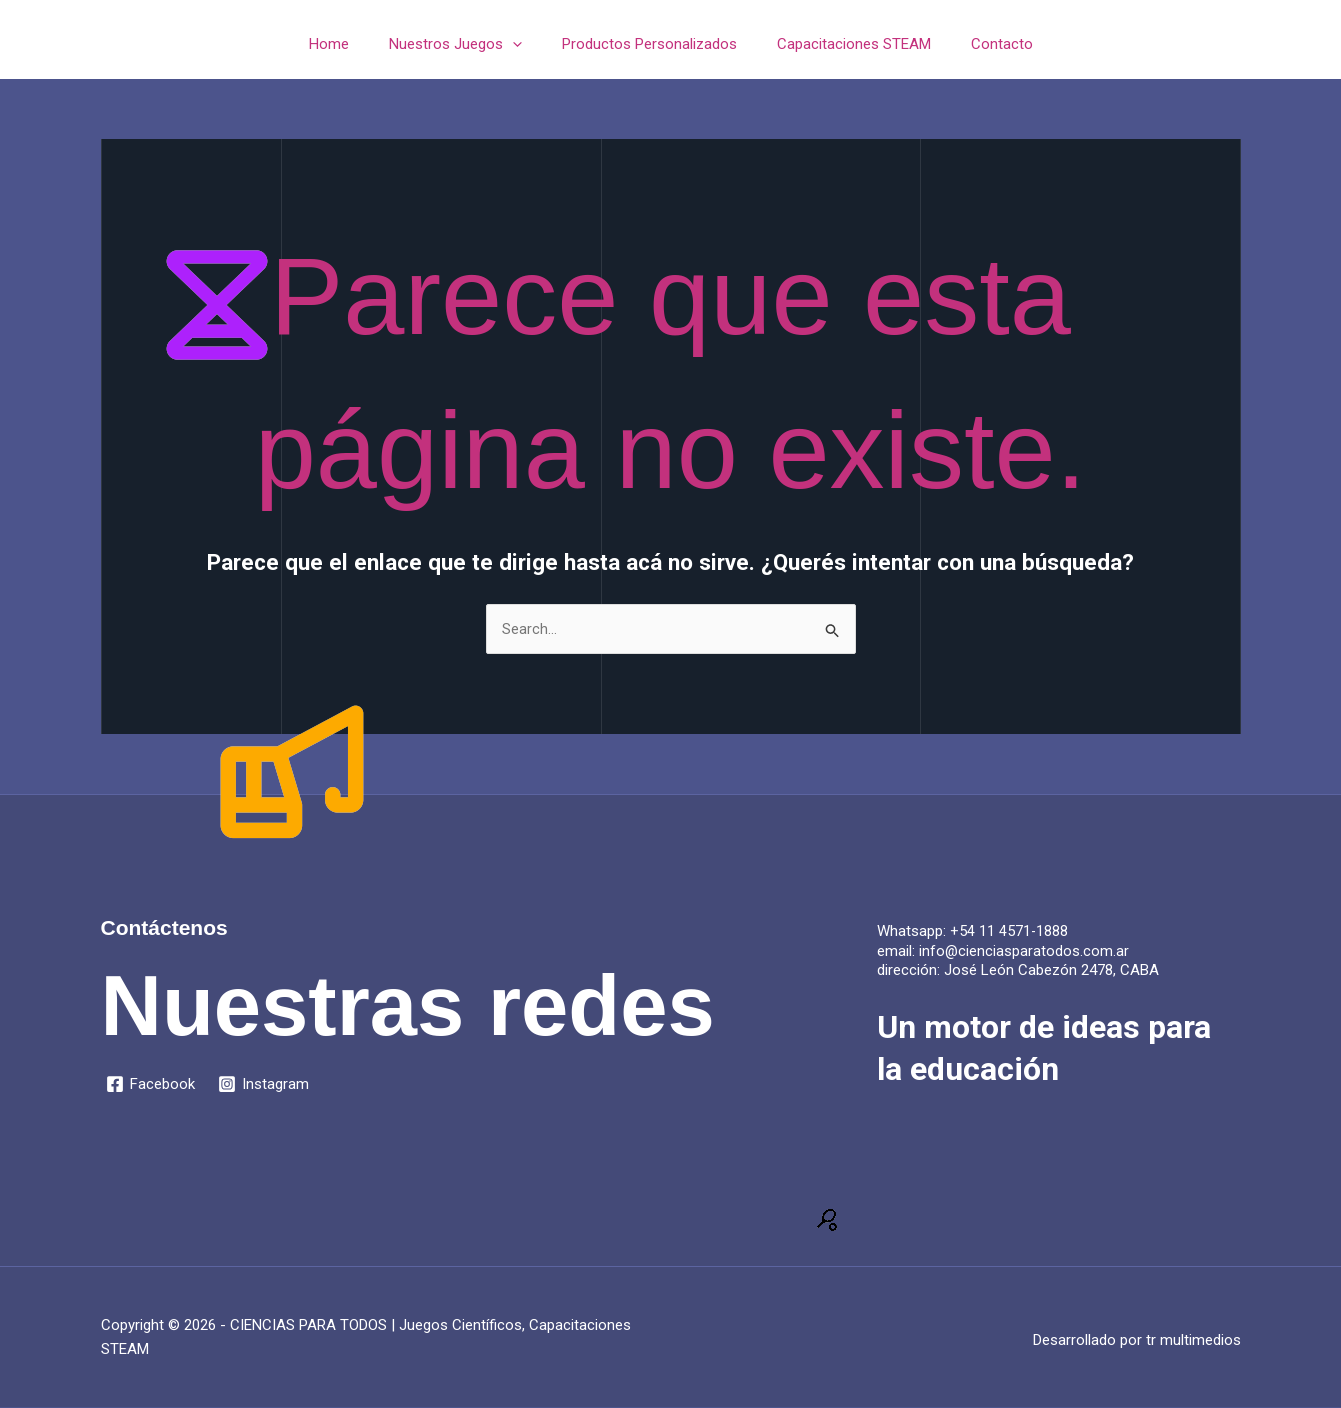 The image size is (1341, 1408). I want to click on construction or building in progress, so click(294, 779).